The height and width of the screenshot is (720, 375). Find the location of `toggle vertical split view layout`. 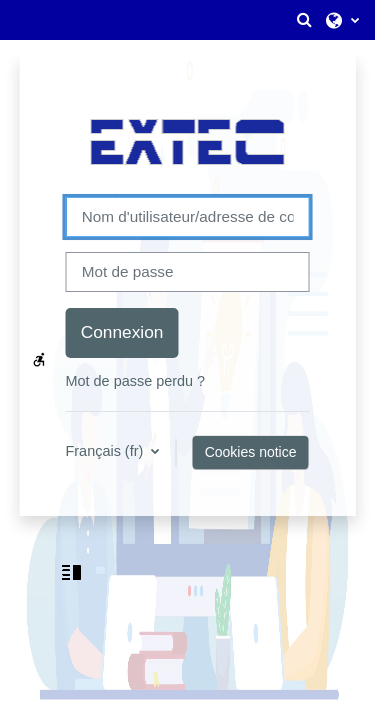

toggle vertical split view layout is located at coordinates (71, 572).